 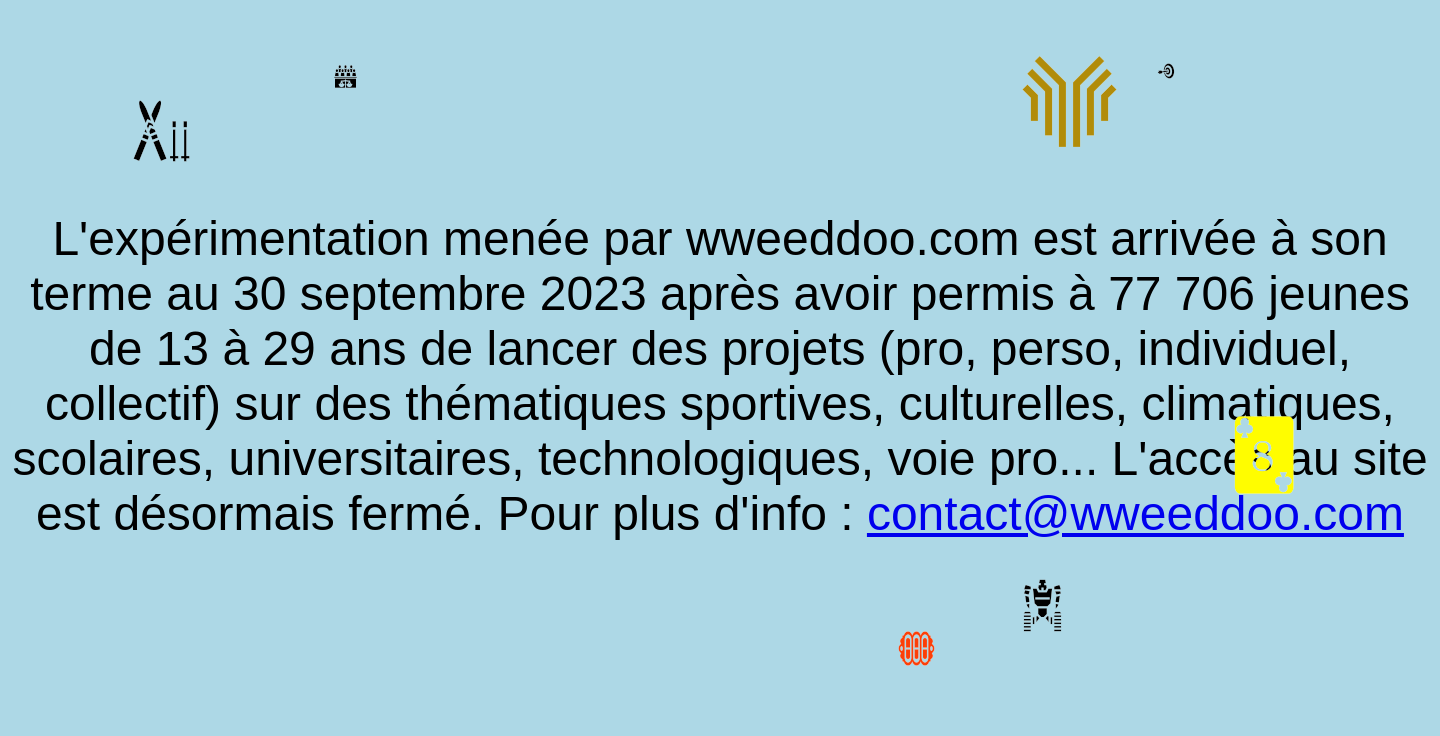 I want to click on enter the slumbering sanctuary area, so click(x=1069, y=101).